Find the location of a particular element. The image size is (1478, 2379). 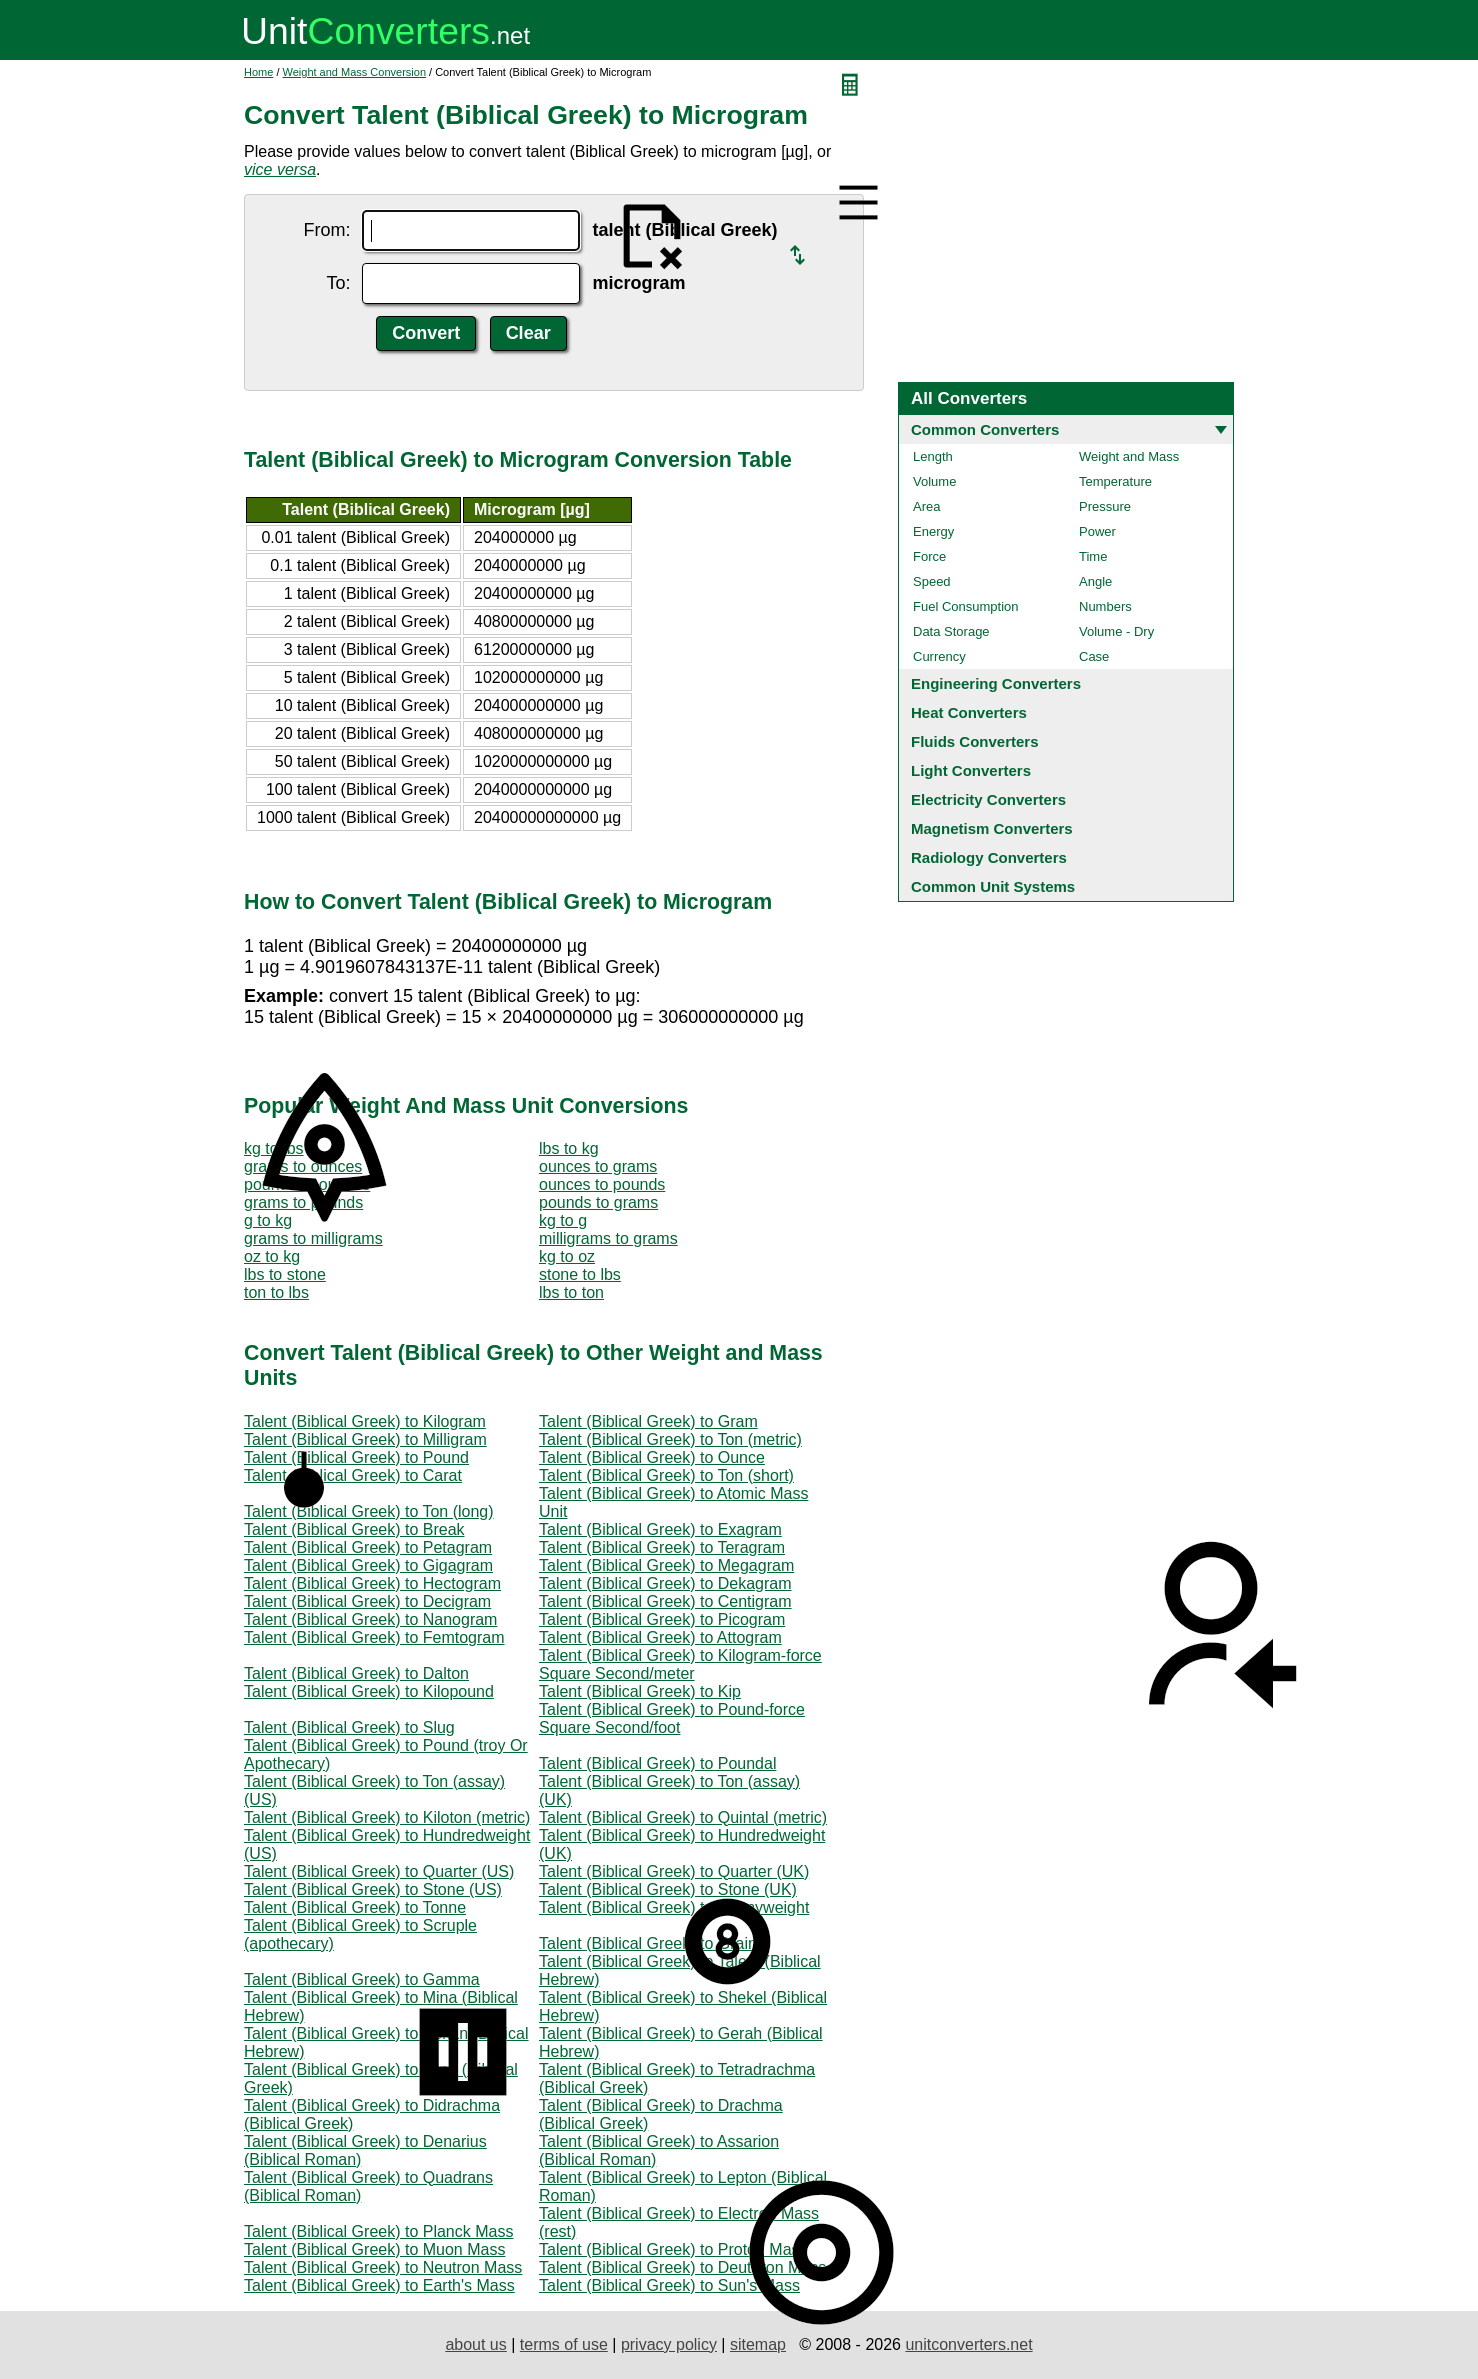

open the navigation menu is located at coordinates (858, 202).